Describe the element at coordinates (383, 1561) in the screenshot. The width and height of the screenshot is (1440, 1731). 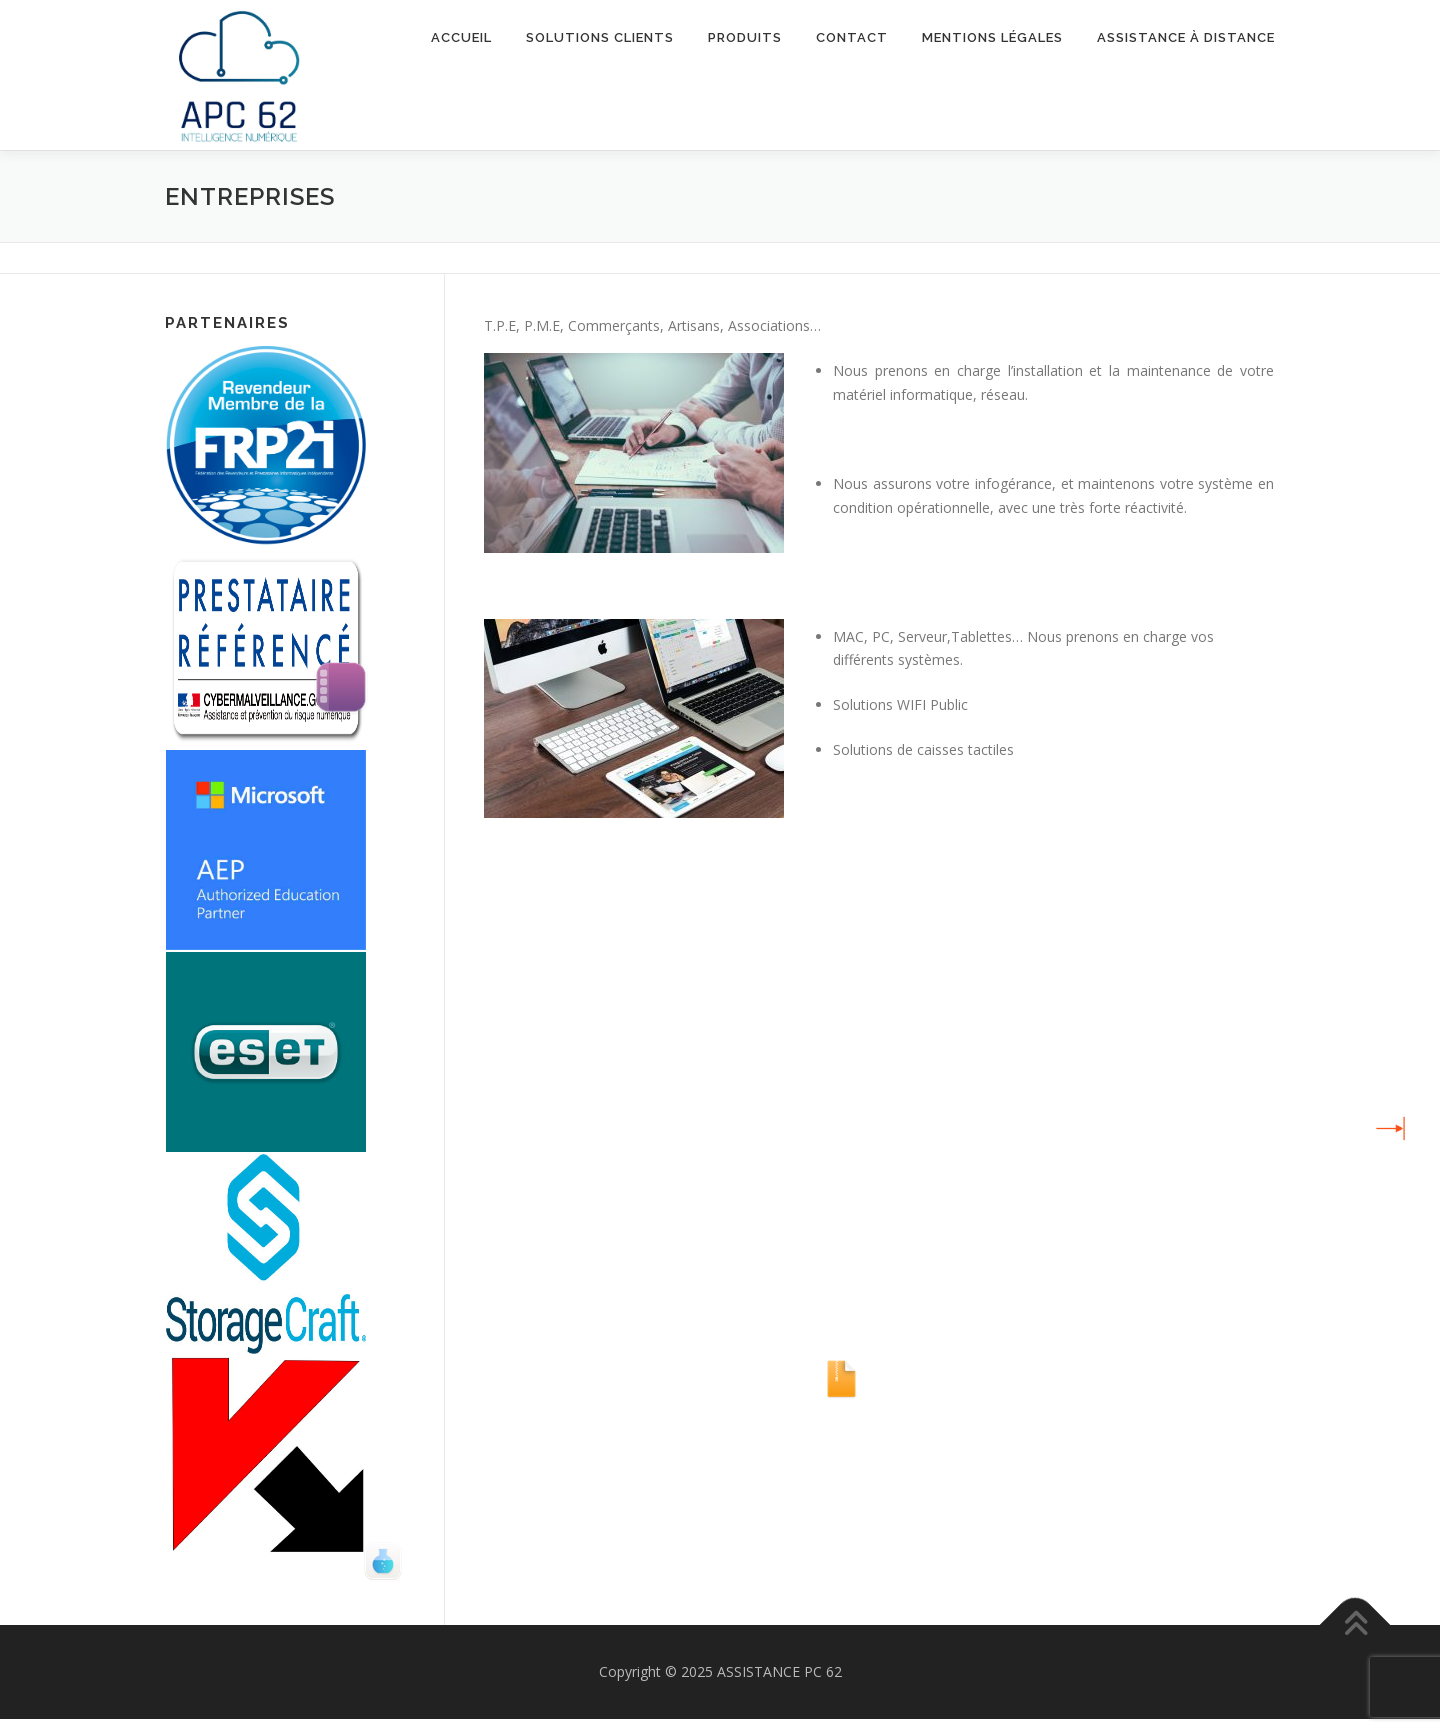
I see `open fluid app for creating site-specific browsers` at that location.